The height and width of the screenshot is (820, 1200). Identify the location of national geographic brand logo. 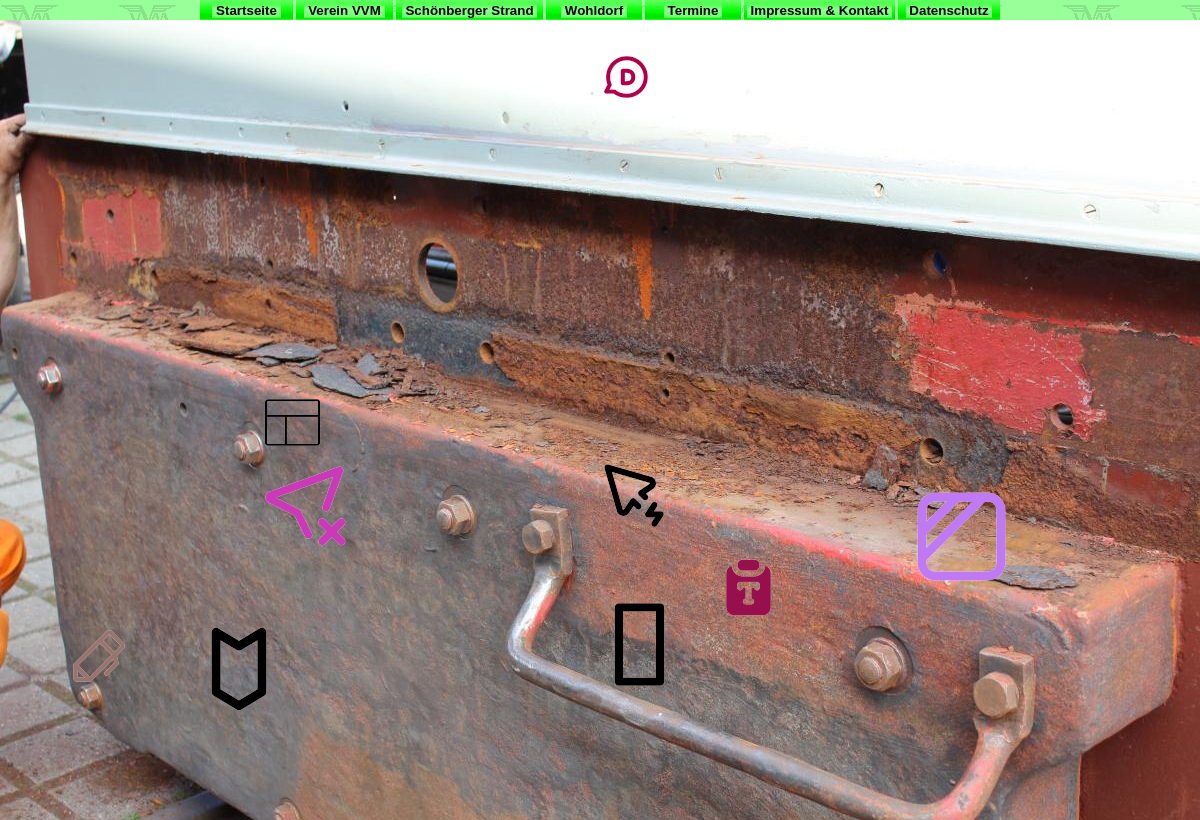
(639, 644).